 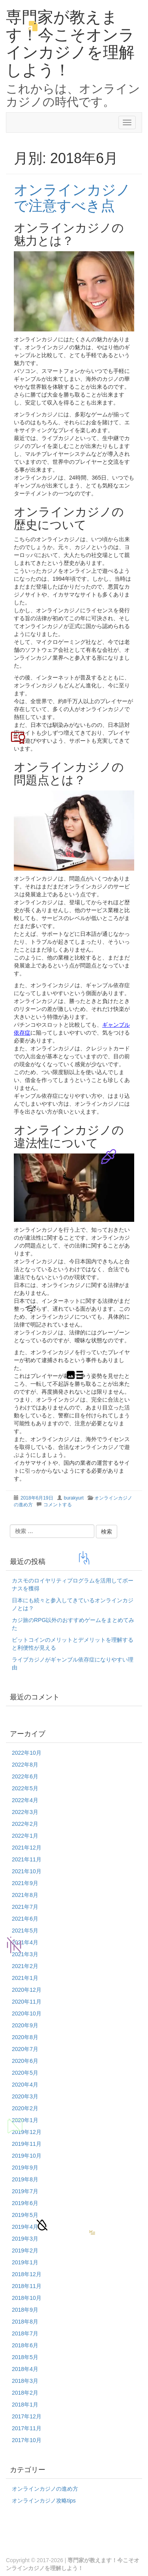 I want to click on audio waveform muted or disabled, so click(x=14, y=1945).